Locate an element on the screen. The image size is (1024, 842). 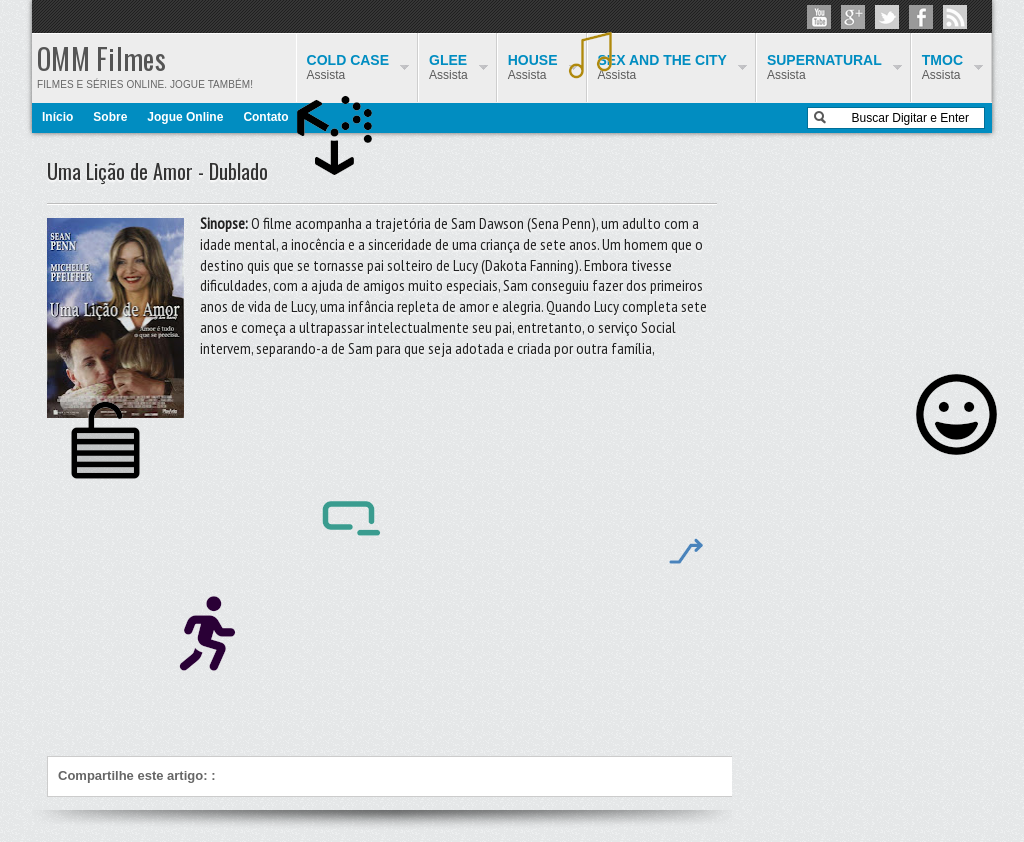
access music or audio player is located at coordinates (593, 56).